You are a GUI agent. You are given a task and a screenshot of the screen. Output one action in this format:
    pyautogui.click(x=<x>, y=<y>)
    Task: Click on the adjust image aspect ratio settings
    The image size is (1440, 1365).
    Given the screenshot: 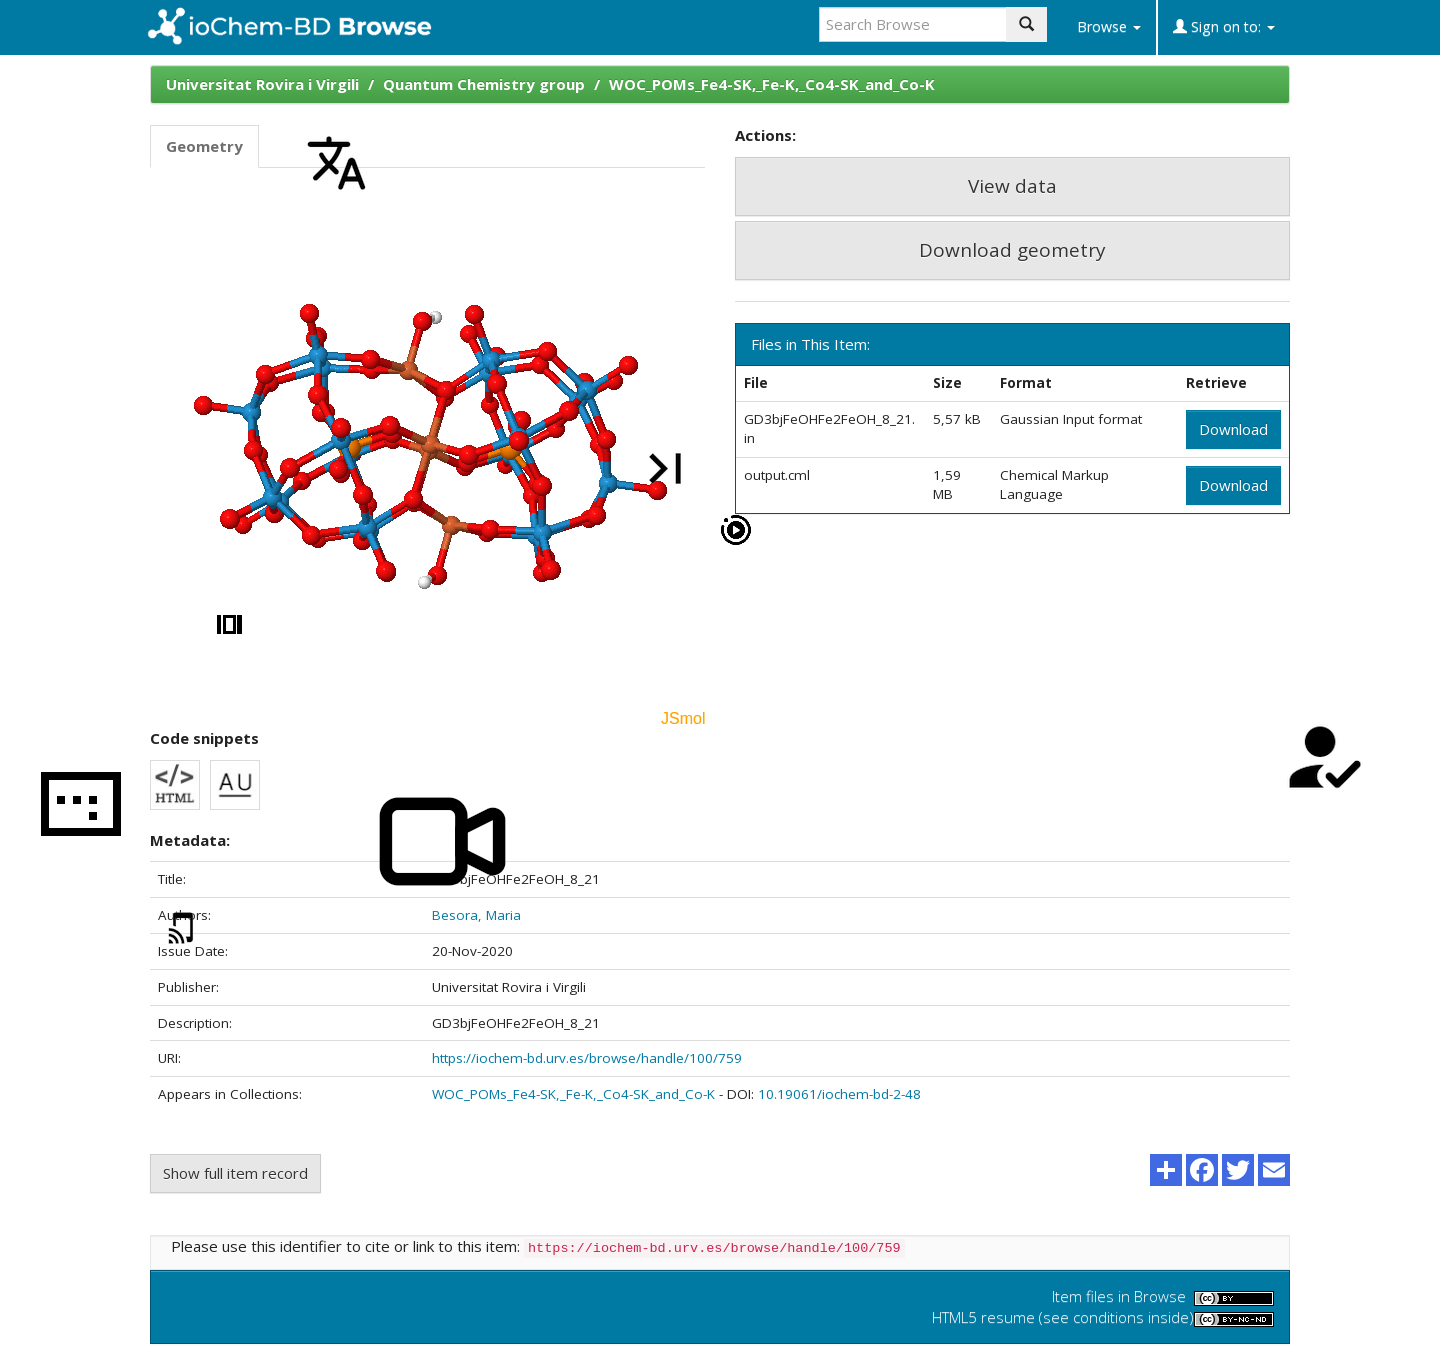 What is the action you would take?
    pyautogui.click(x=81, y=804)
    